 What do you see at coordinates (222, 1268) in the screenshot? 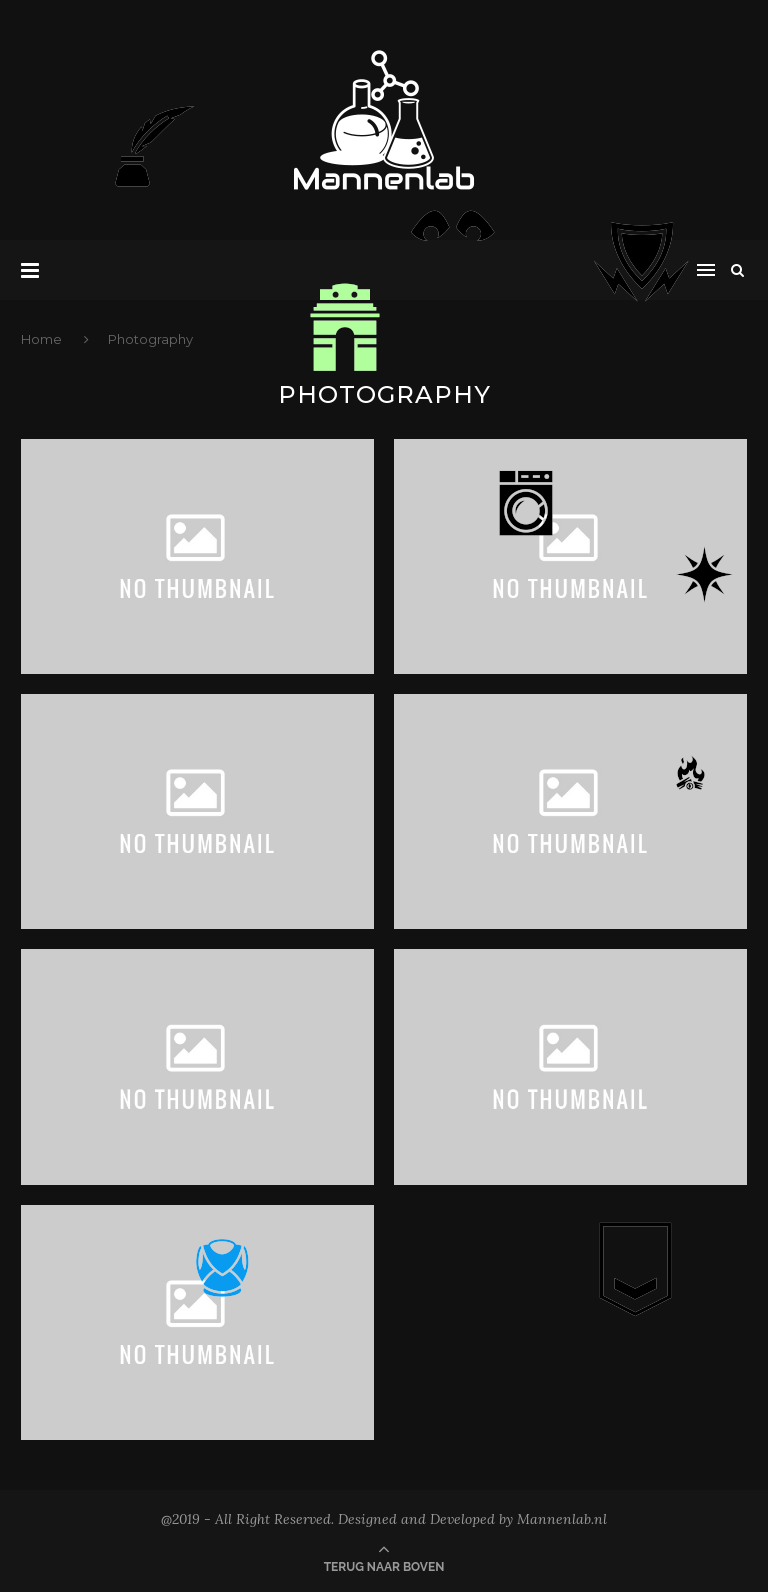
I see `select chest armor or torso protection` at bounding box center [222, 1268].